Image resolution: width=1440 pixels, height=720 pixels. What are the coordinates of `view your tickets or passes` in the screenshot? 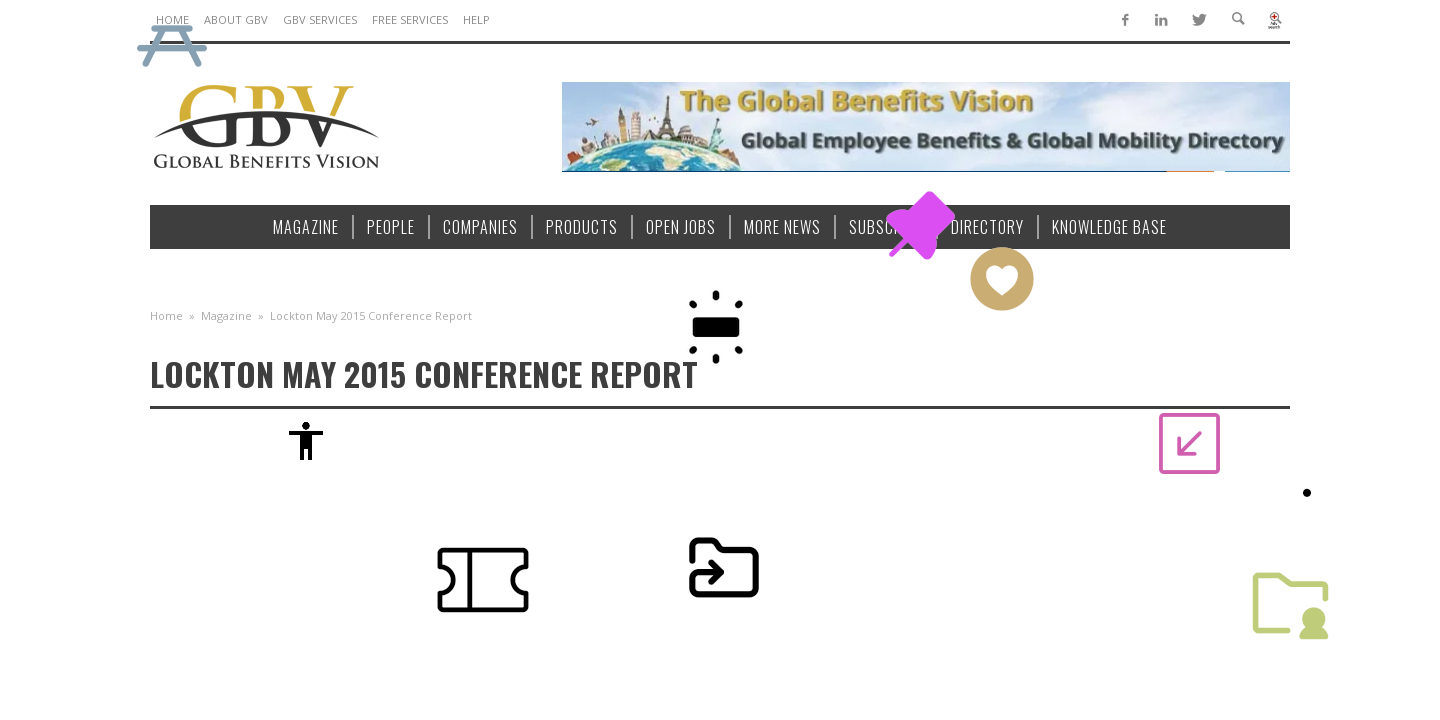 It's located at (483, 580).